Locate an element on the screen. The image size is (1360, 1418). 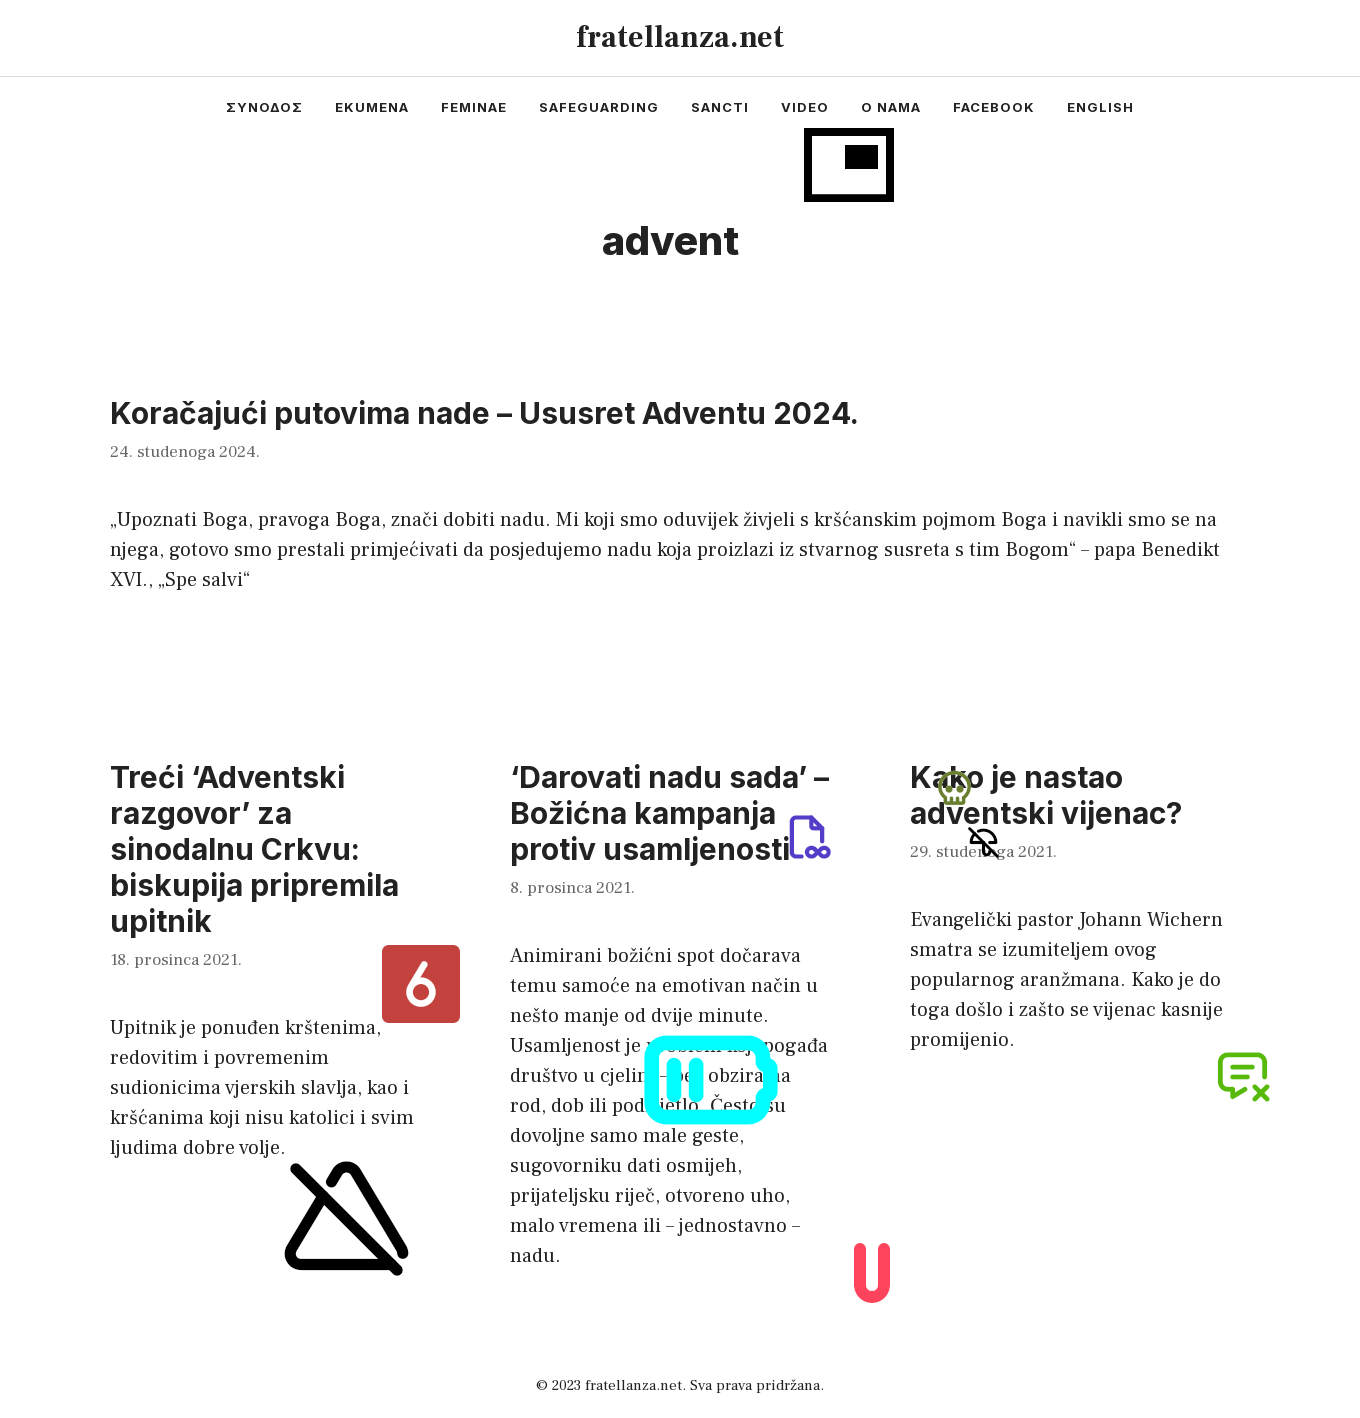
disabled warning or alert is located at coordinates (346, 1219).